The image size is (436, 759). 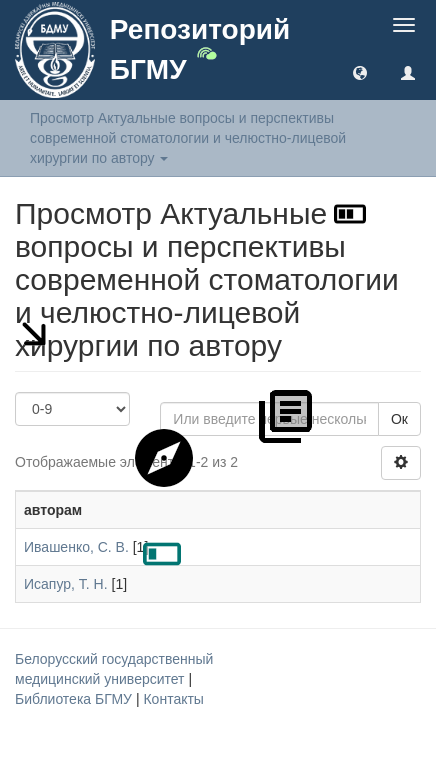 What do you see at coordinates (164, 458) in the screenshot?
I see `explore nearby places or content` at bounding box center [164, 458].